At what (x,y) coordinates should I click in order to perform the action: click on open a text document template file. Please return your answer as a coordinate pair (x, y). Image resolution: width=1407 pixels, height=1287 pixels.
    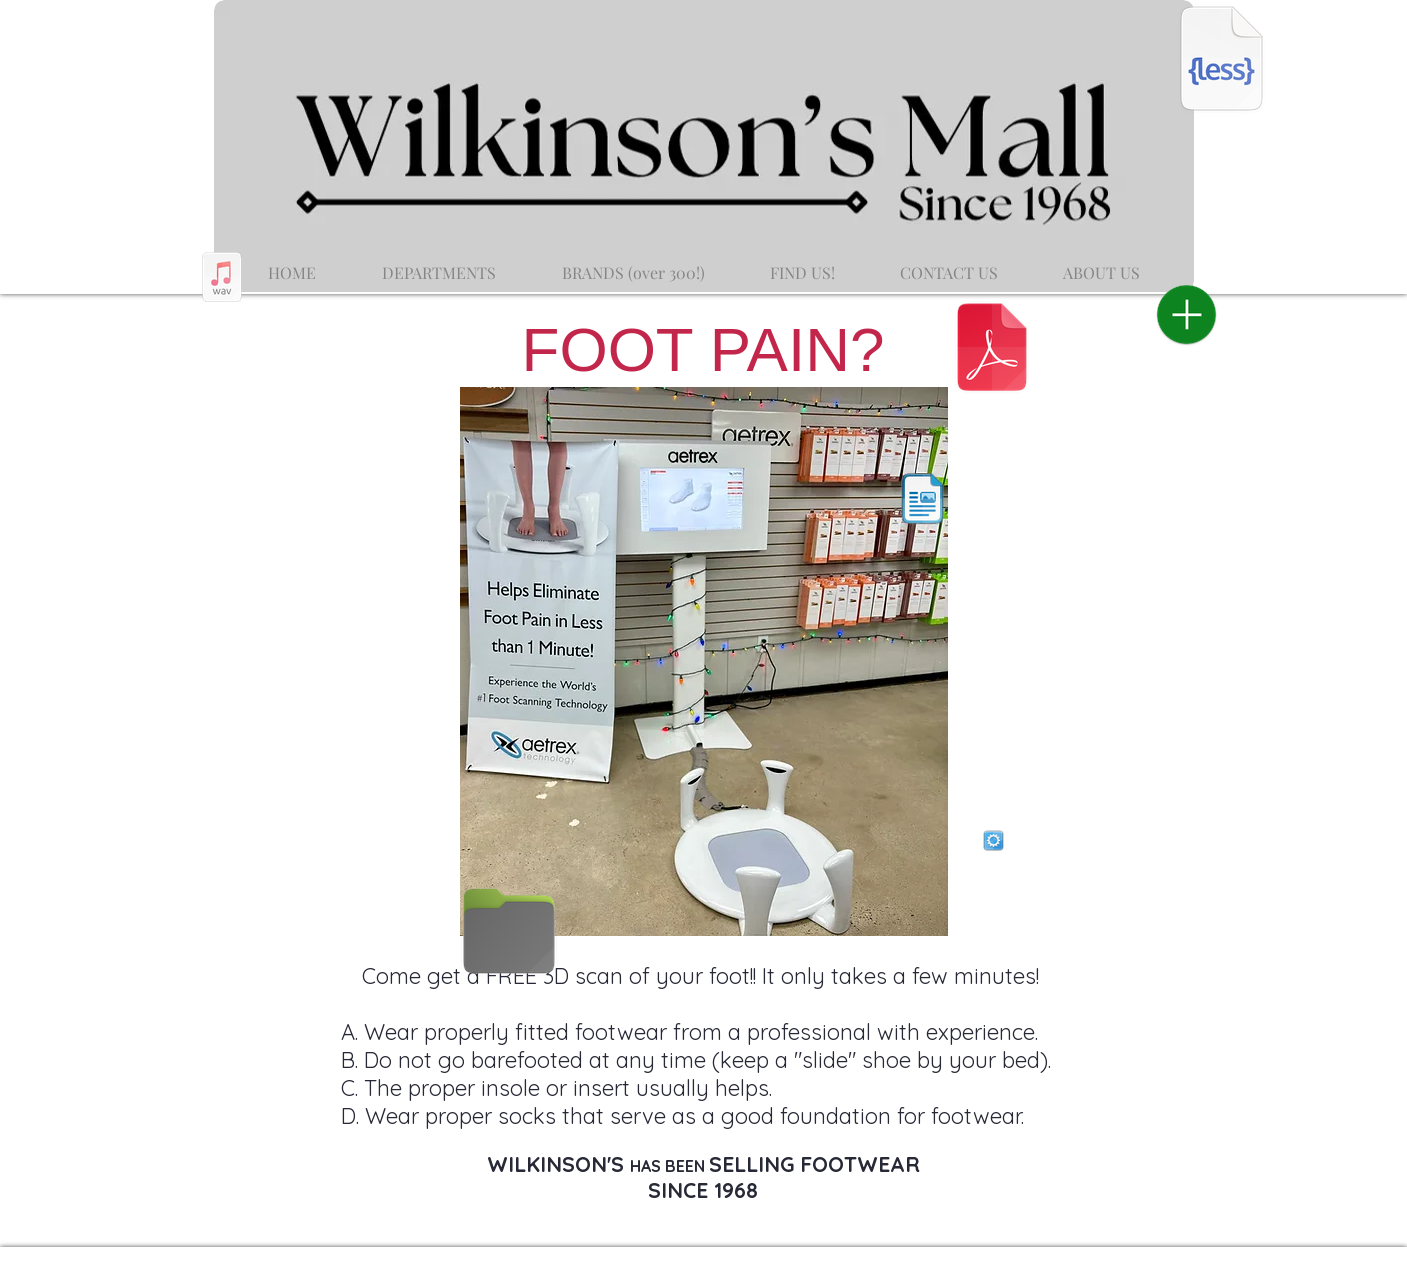
    Looking at the image, I should click on (922, 498).